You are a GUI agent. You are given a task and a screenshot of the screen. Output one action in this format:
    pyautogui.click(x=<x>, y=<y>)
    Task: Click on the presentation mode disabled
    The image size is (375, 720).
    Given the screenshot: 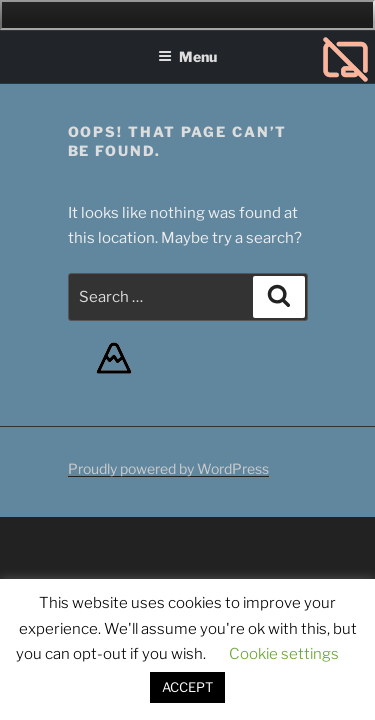 What is the action you would take?
    pyautogui.click(x=345, y=59)
    